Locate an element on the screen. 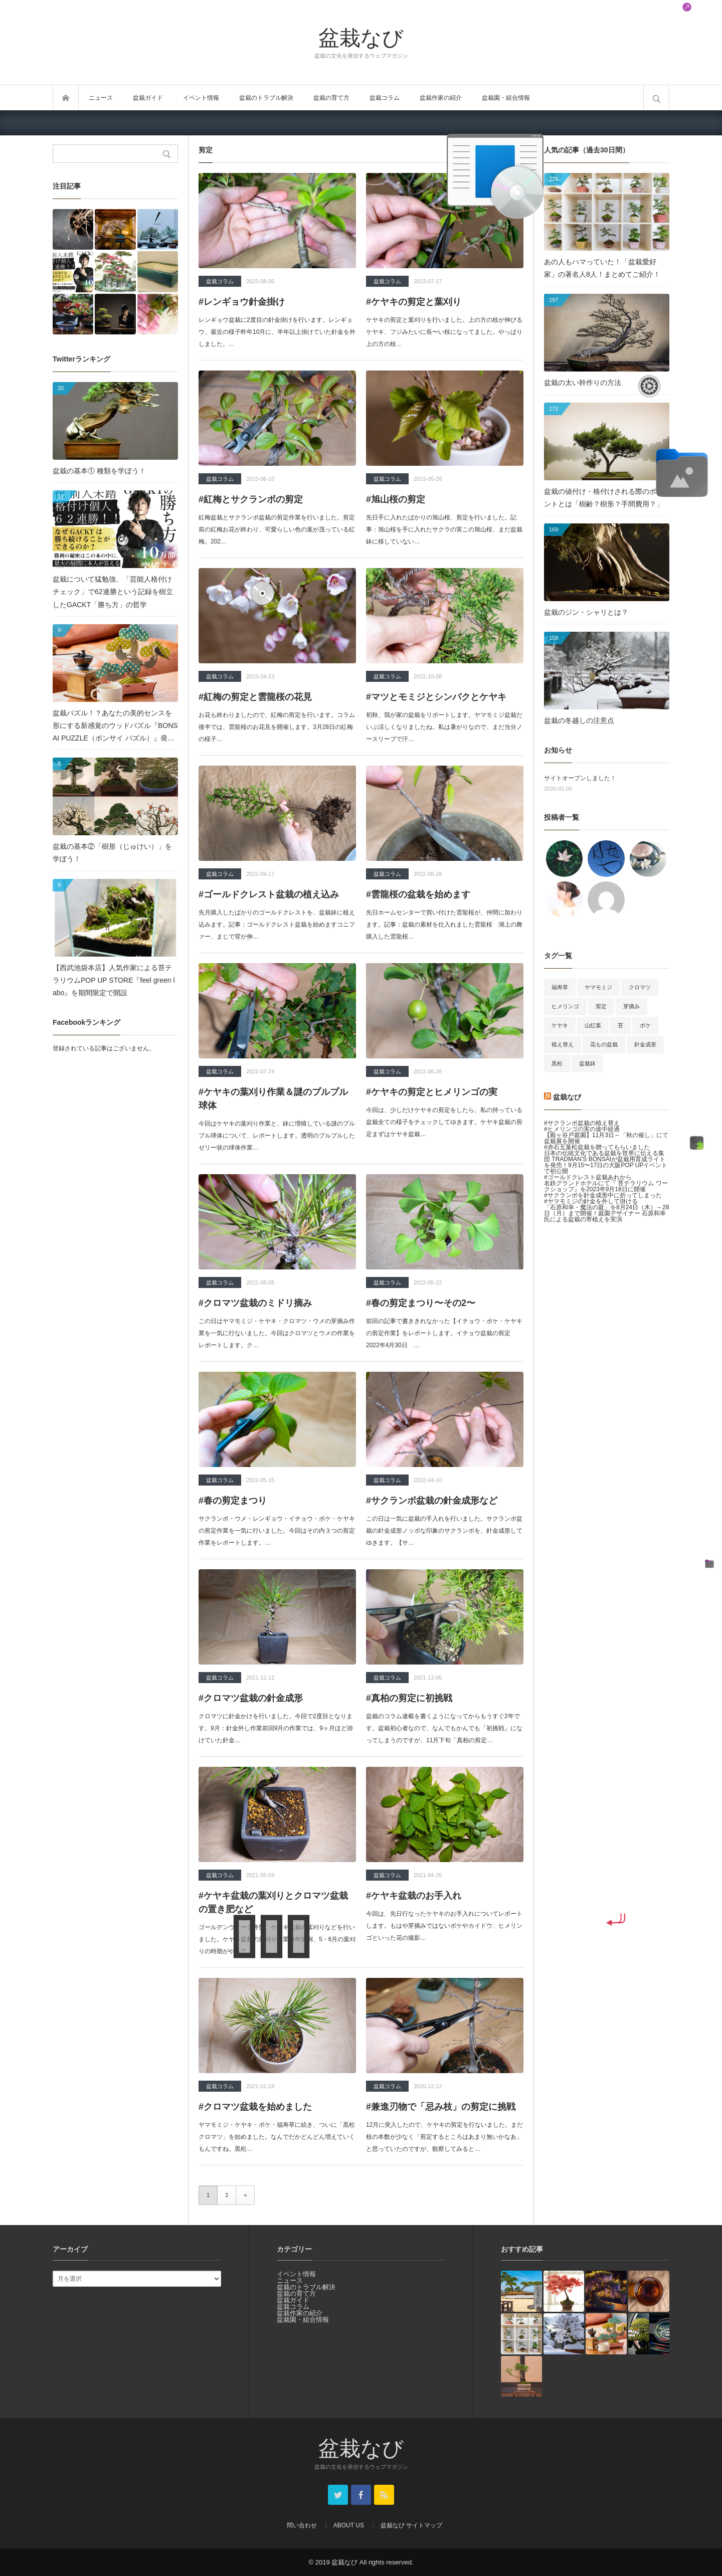 Image resolution: width=722 pixels, height=2576 pixels. switch between open workspaces or desktops is located at coordinates (271, 1936).